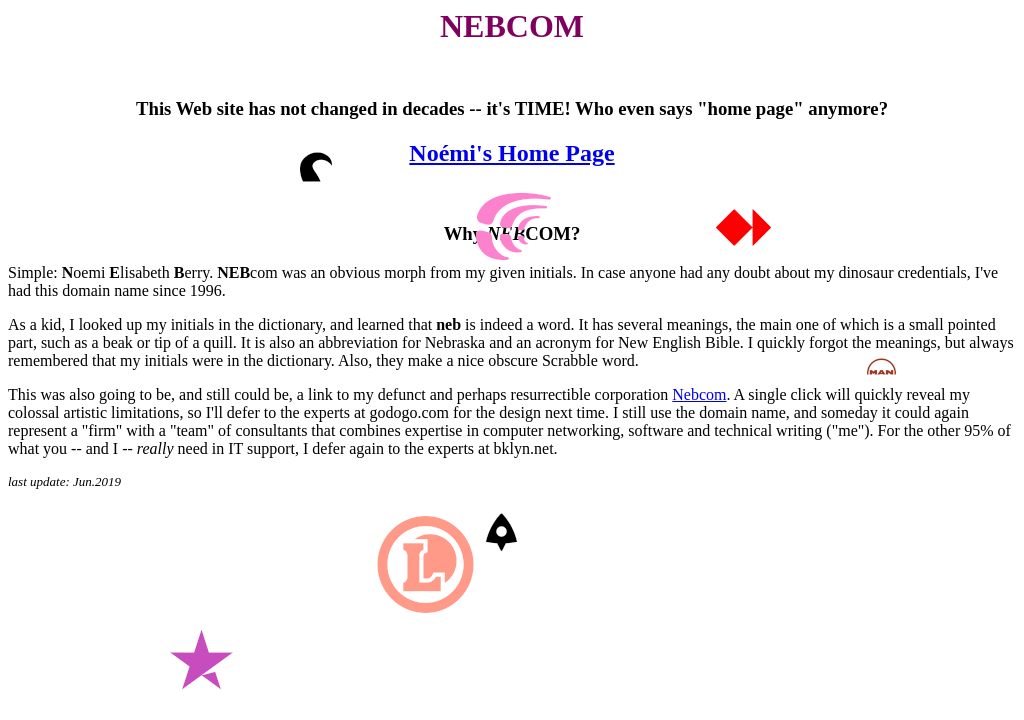 This screenshot has width=1024, height=720. Describe the element at coordinates (425, 564) in the screenshot. I see `E.Leclerc brand logo` at that location.